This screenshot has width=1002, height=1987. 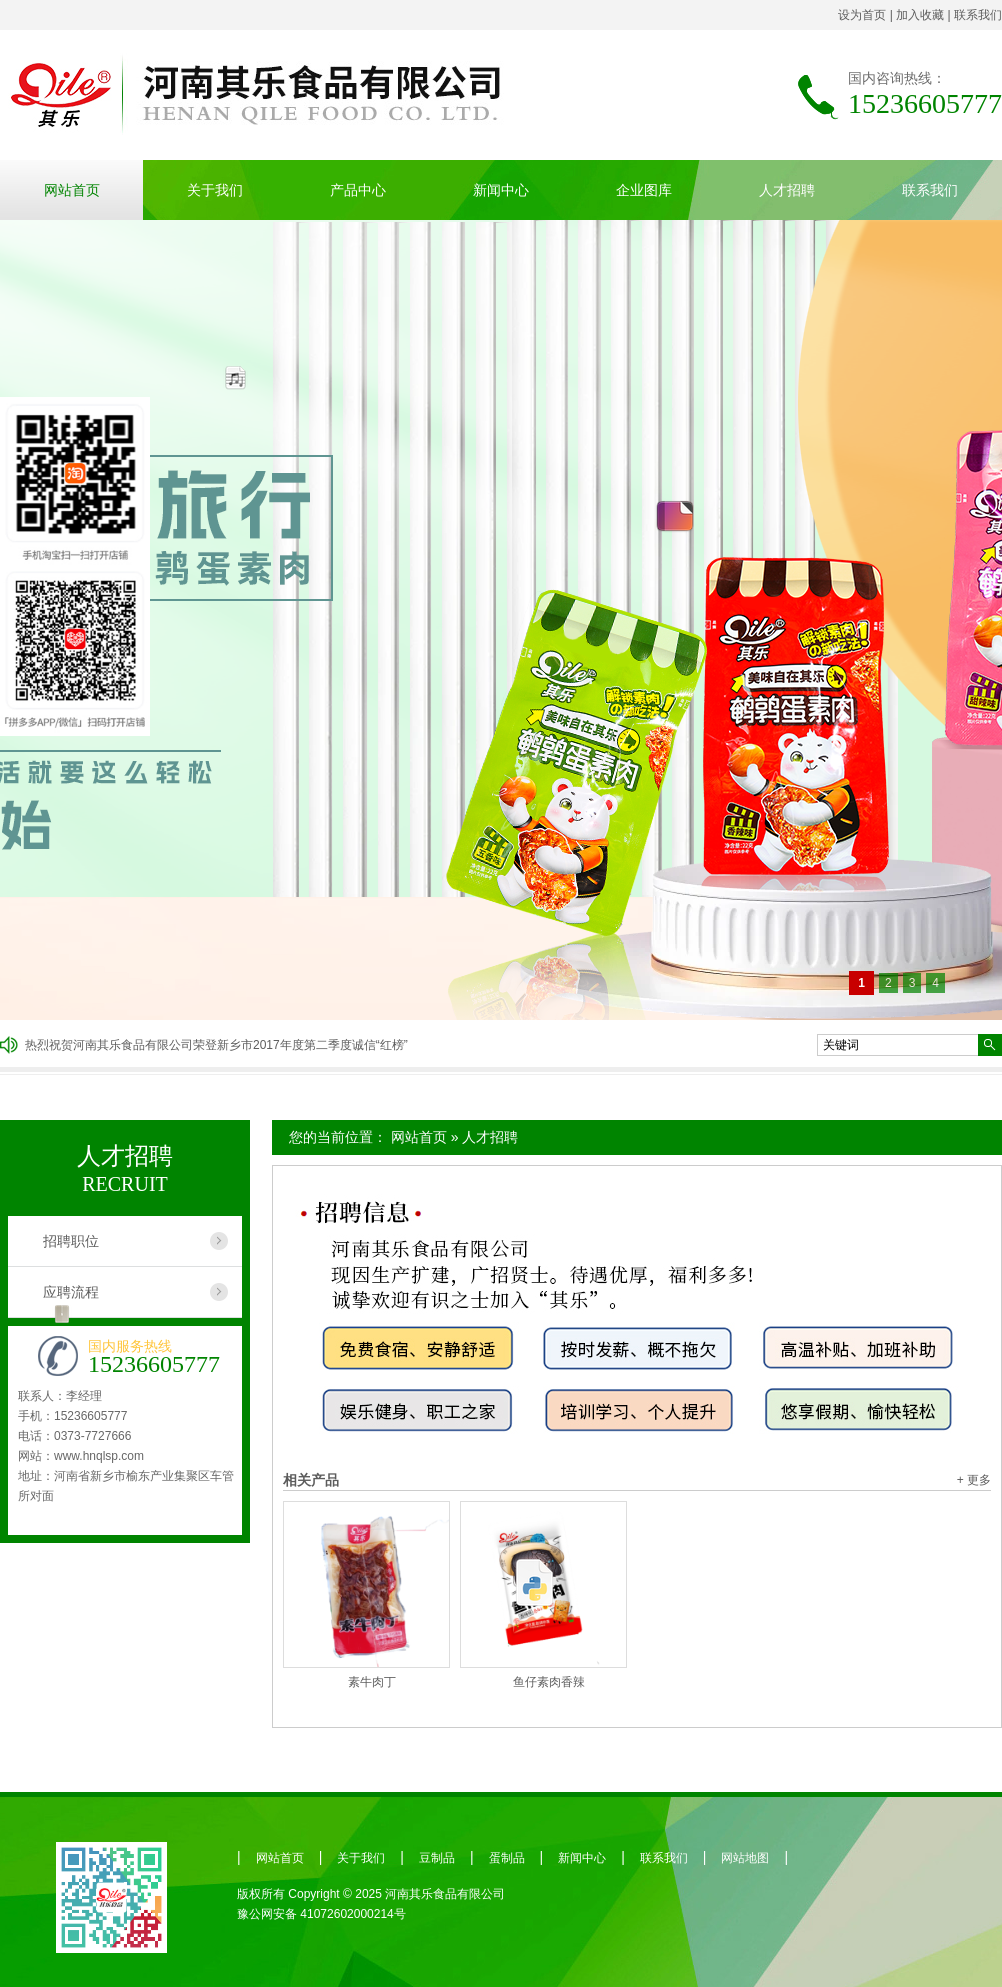 I want to click on a python 3 source code file, so click(x=534, y=1582).